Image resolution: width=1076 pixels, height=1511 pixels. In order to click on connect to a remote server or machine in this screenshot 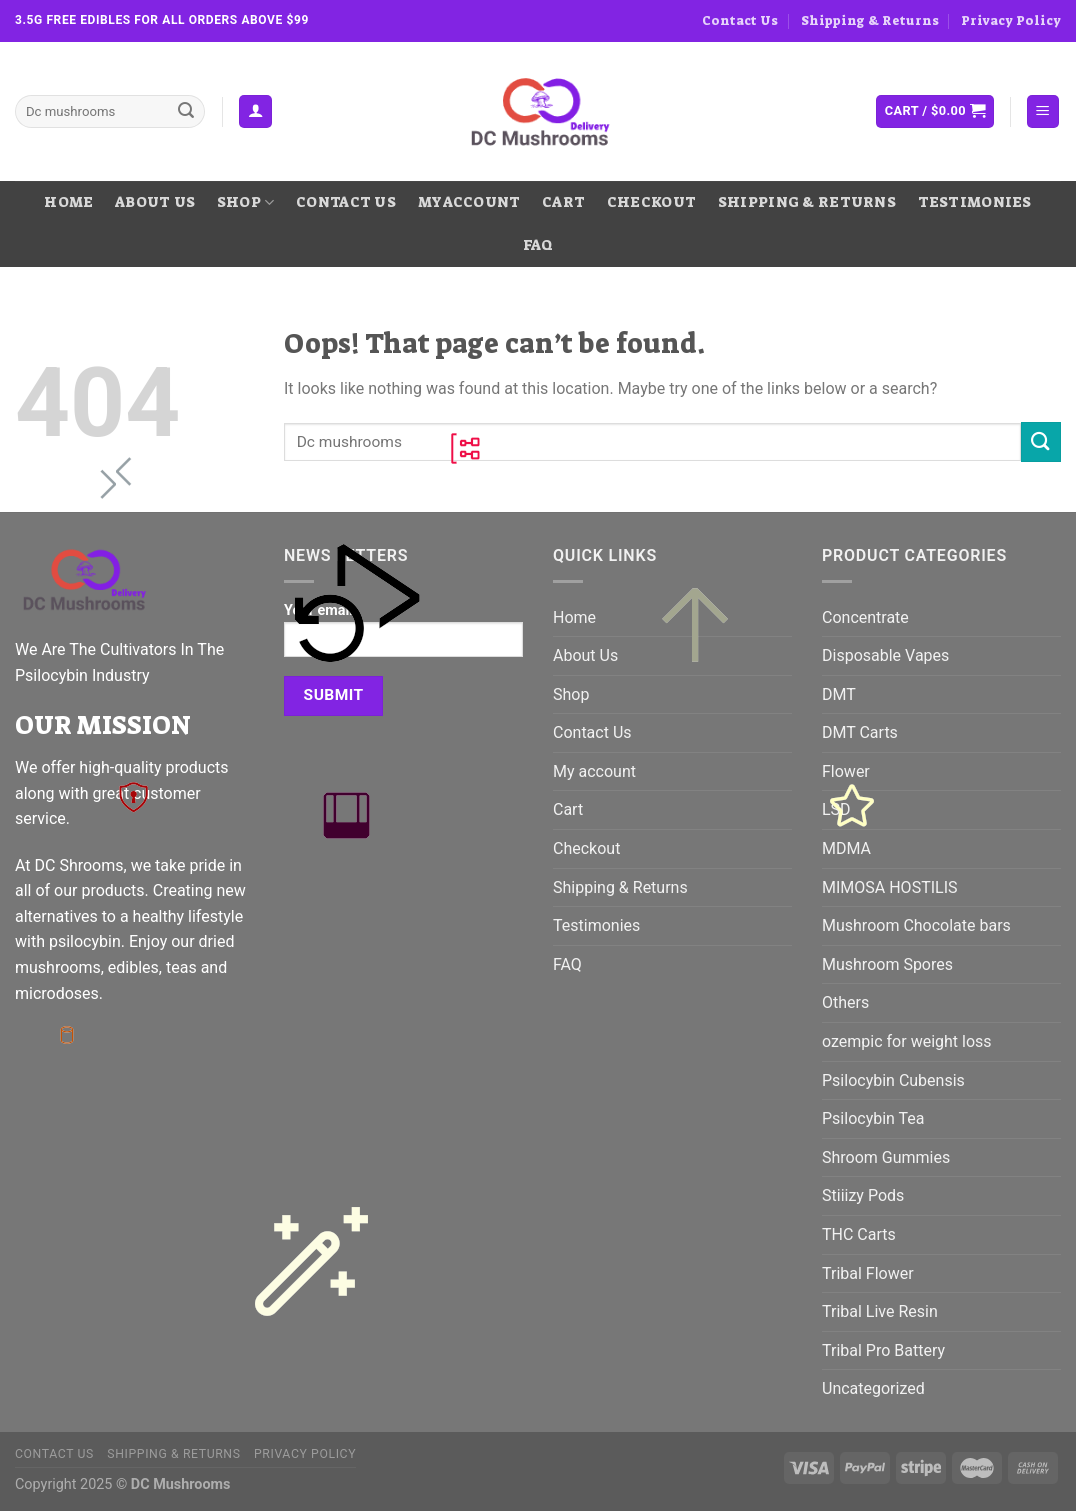, I will do `click(116, 479)`.